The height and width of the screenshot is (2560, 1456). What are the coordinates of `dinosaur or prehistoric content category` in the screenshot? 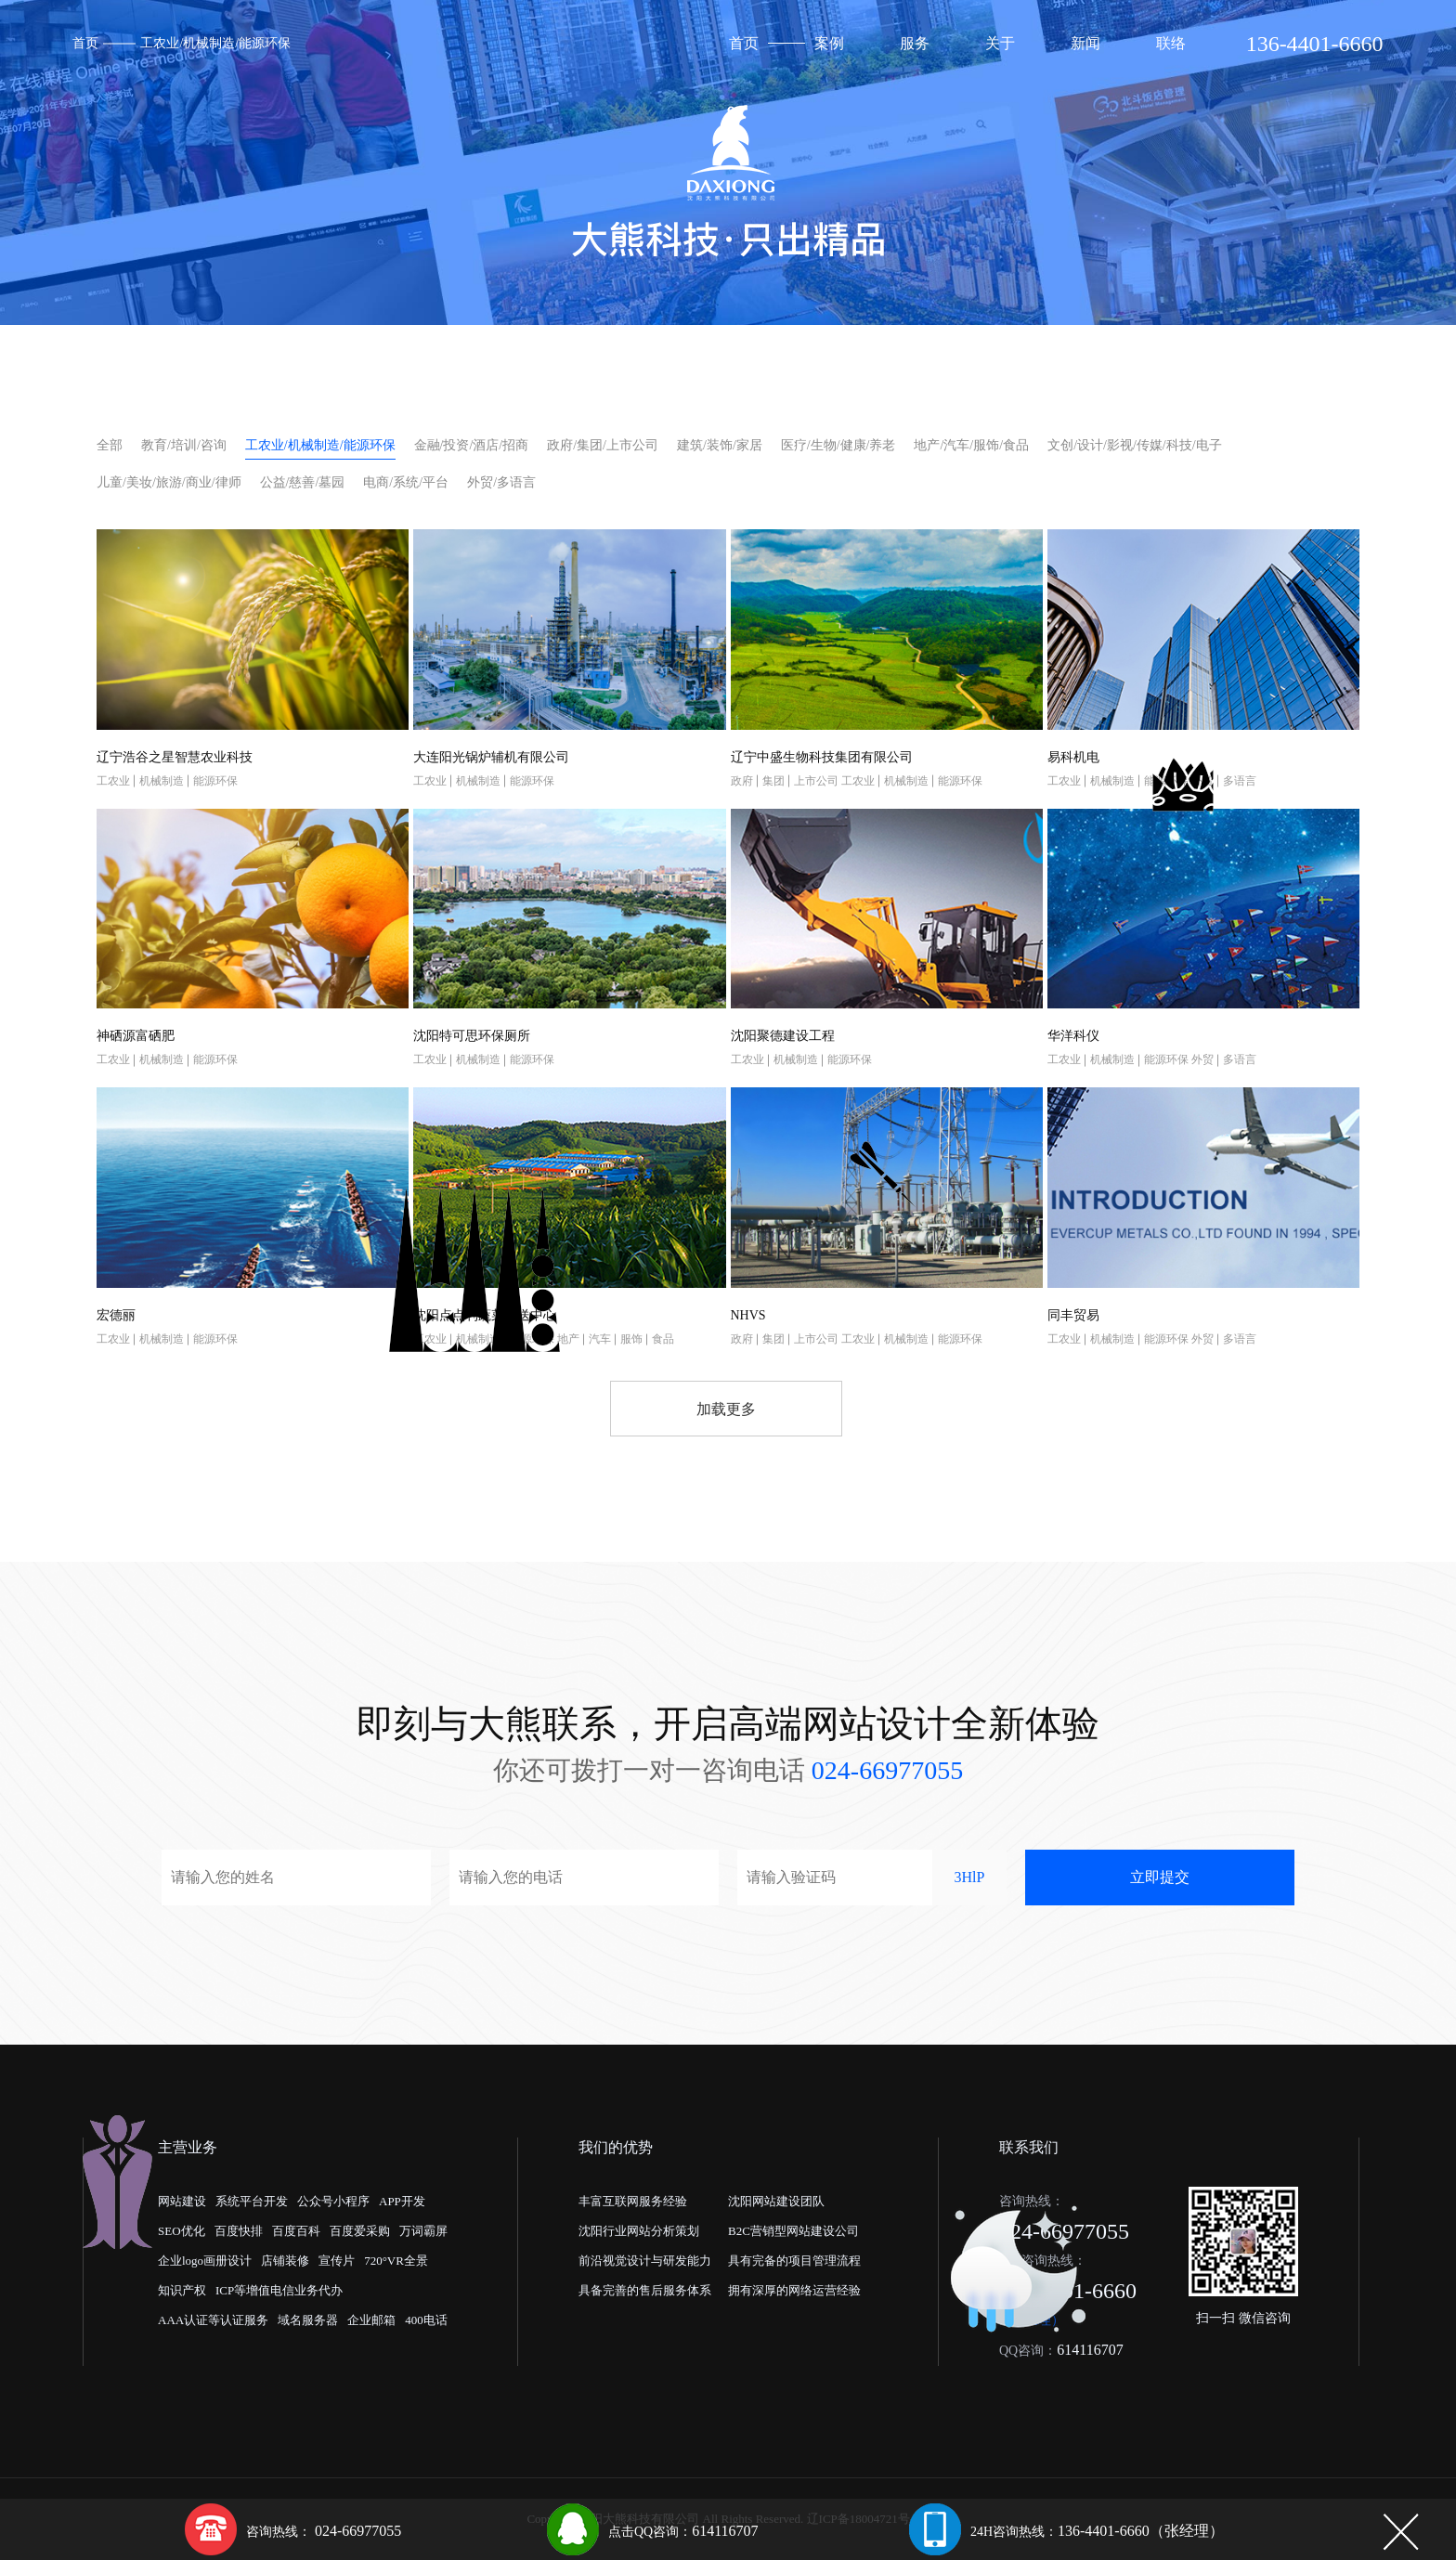 It's located at (1183, 781).